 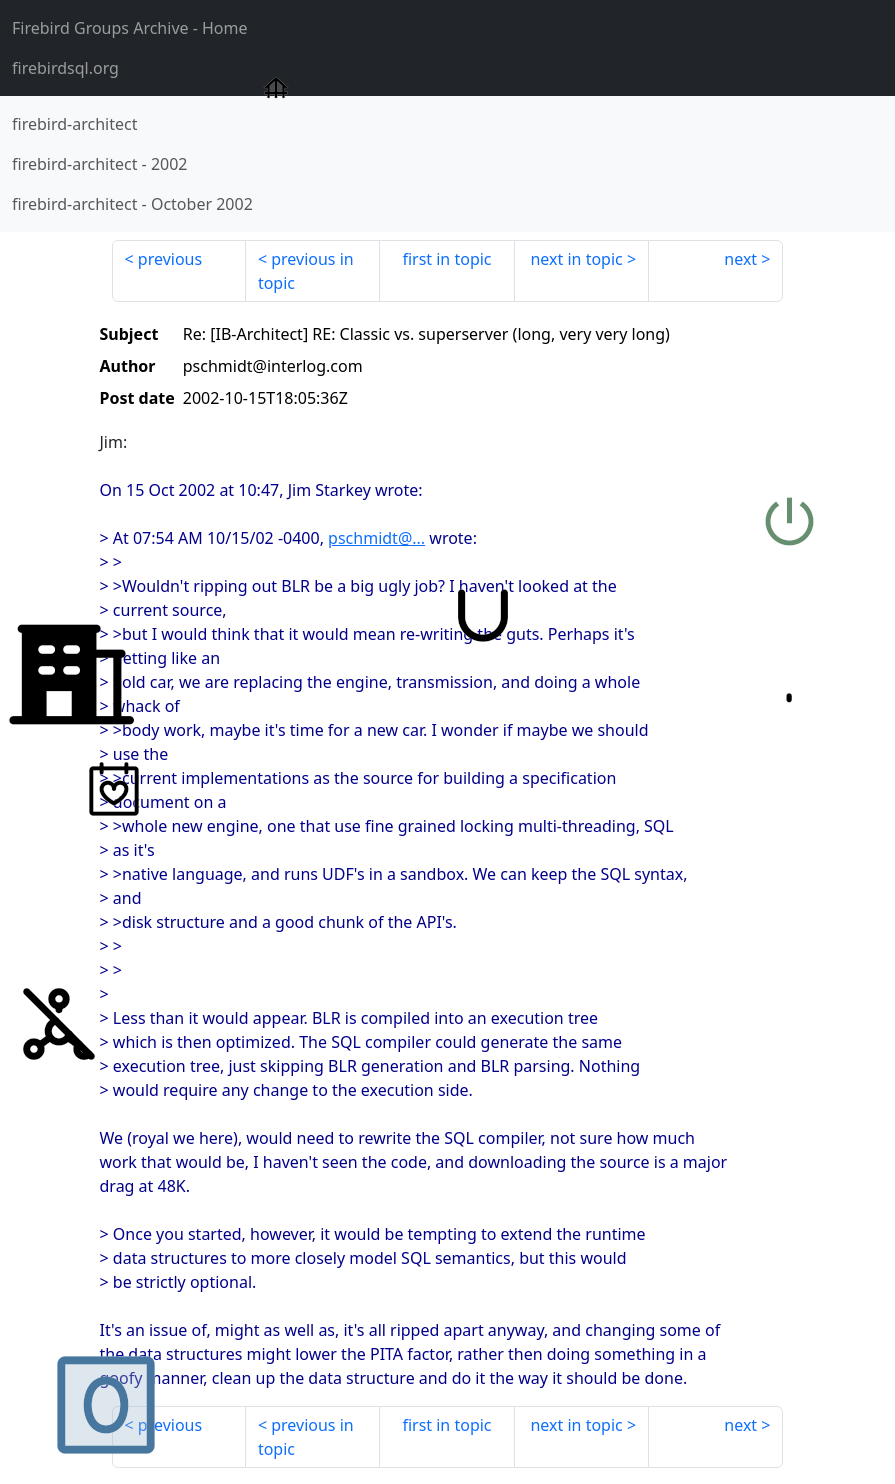 What do you see at coordinates (106, 1405) in the screenshot?
I see `indicates the number zero in a numeric input or display` at bounding box center [106, 1405].